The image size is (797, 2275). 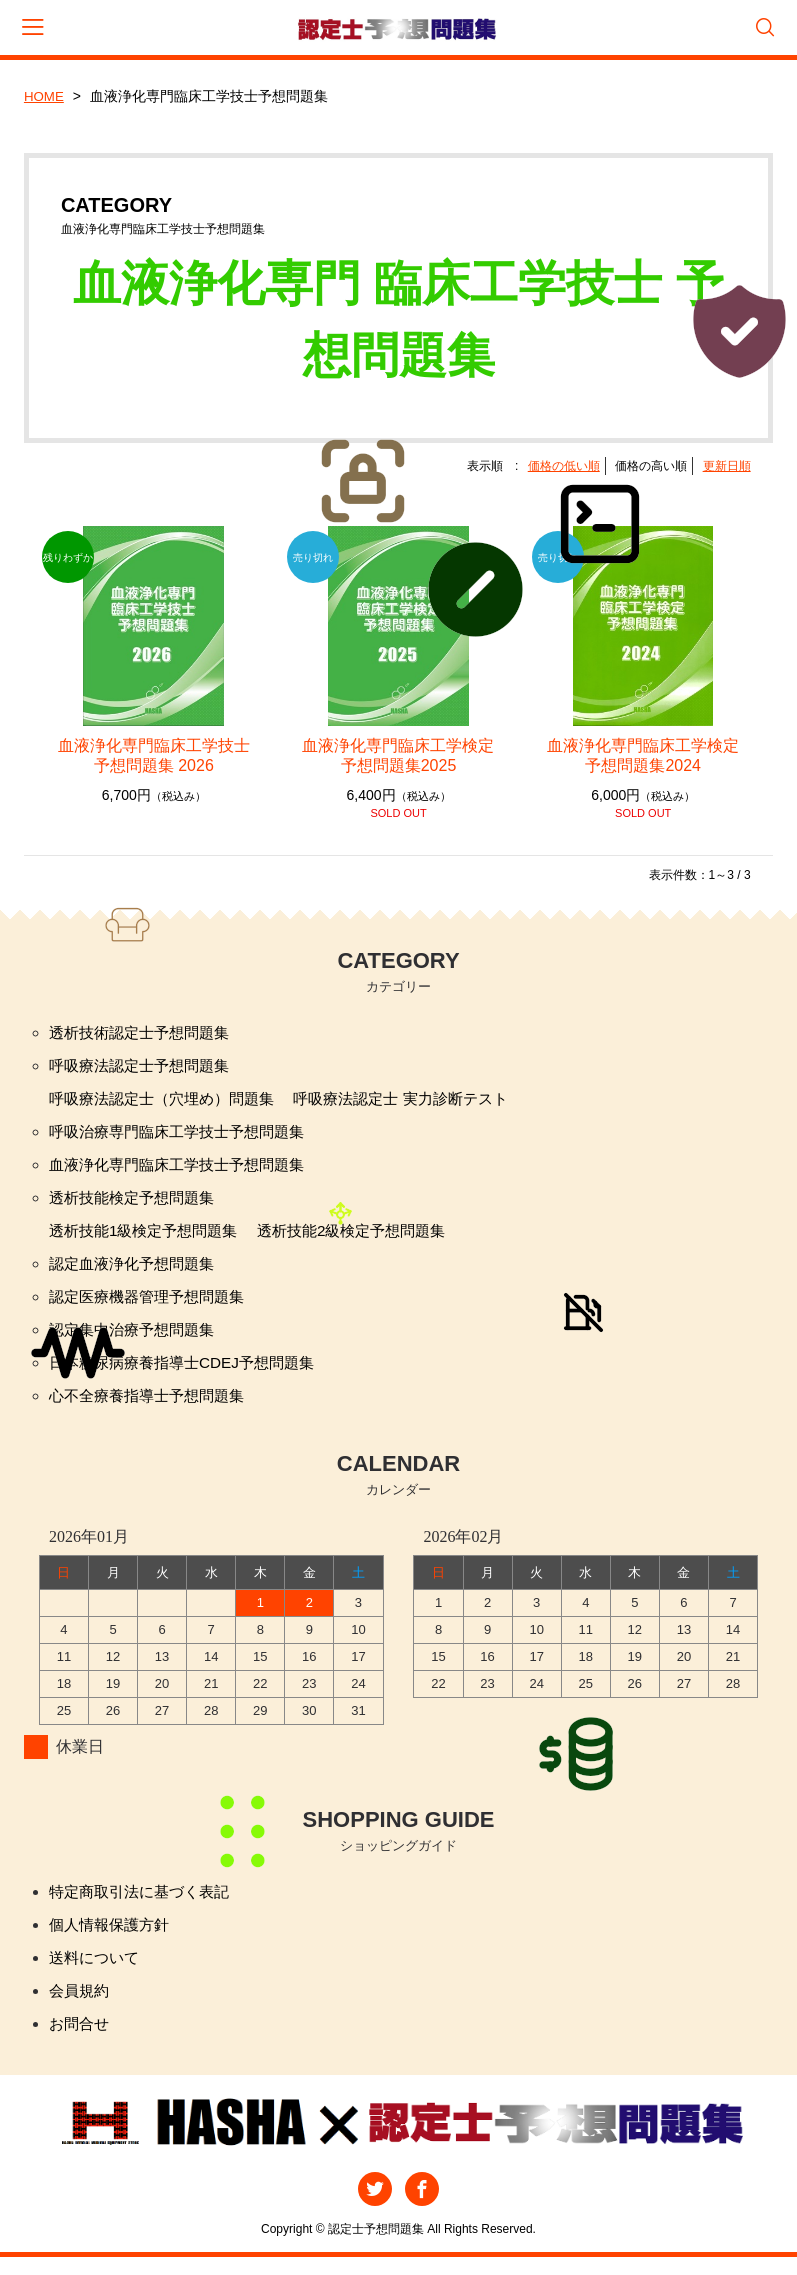 I want to click on indicates verified or secure status, so click(x=739, y=331).